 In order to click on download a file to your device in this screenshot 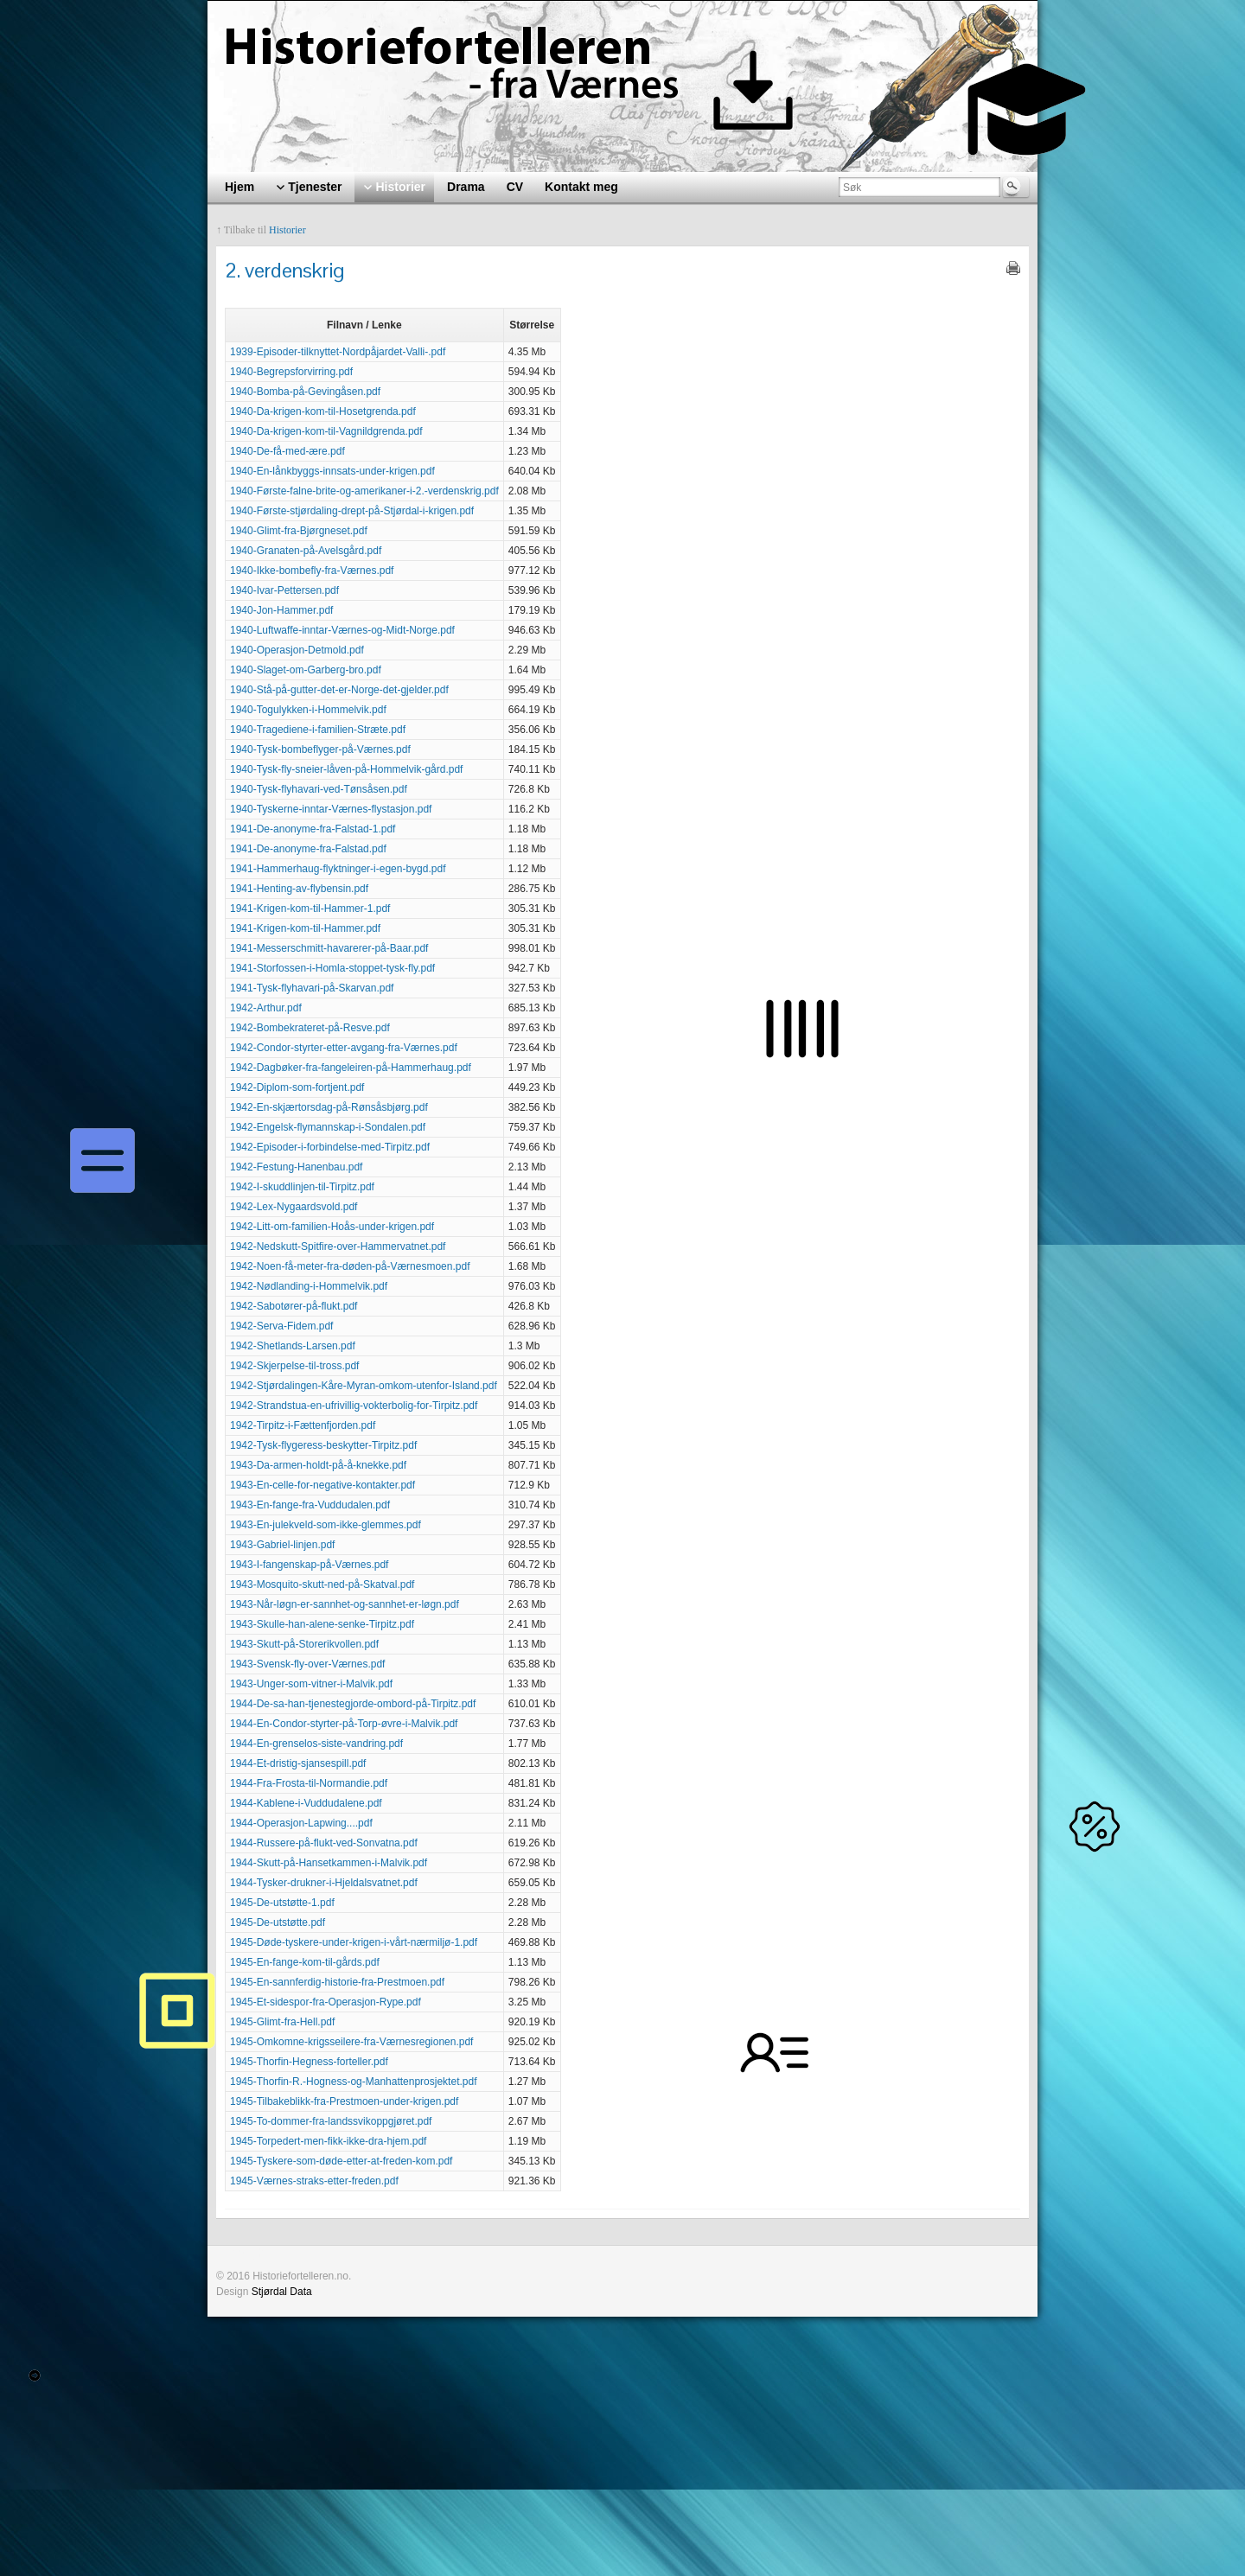, I will do `click(753, 93)`.